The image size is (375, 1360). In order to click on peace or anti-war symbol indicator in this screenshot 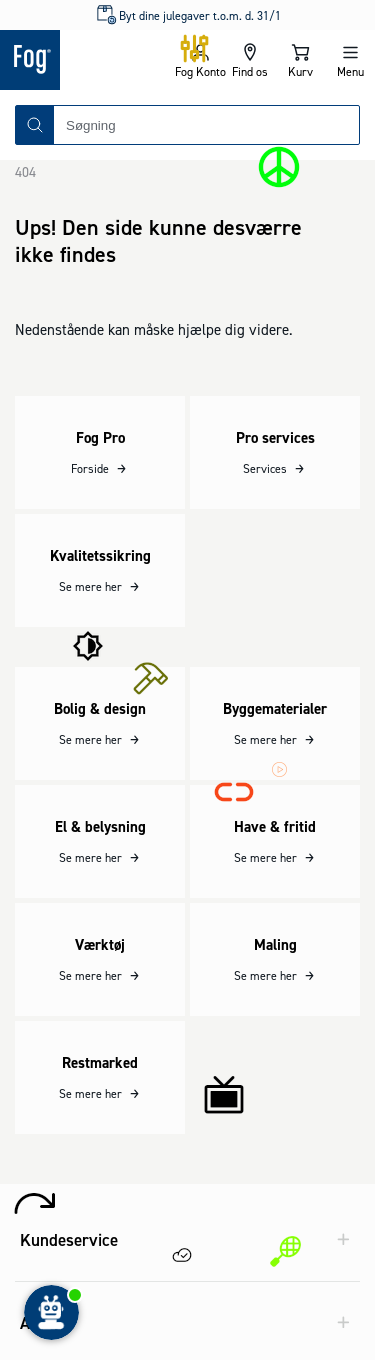, I will do `click(279, 167)`.